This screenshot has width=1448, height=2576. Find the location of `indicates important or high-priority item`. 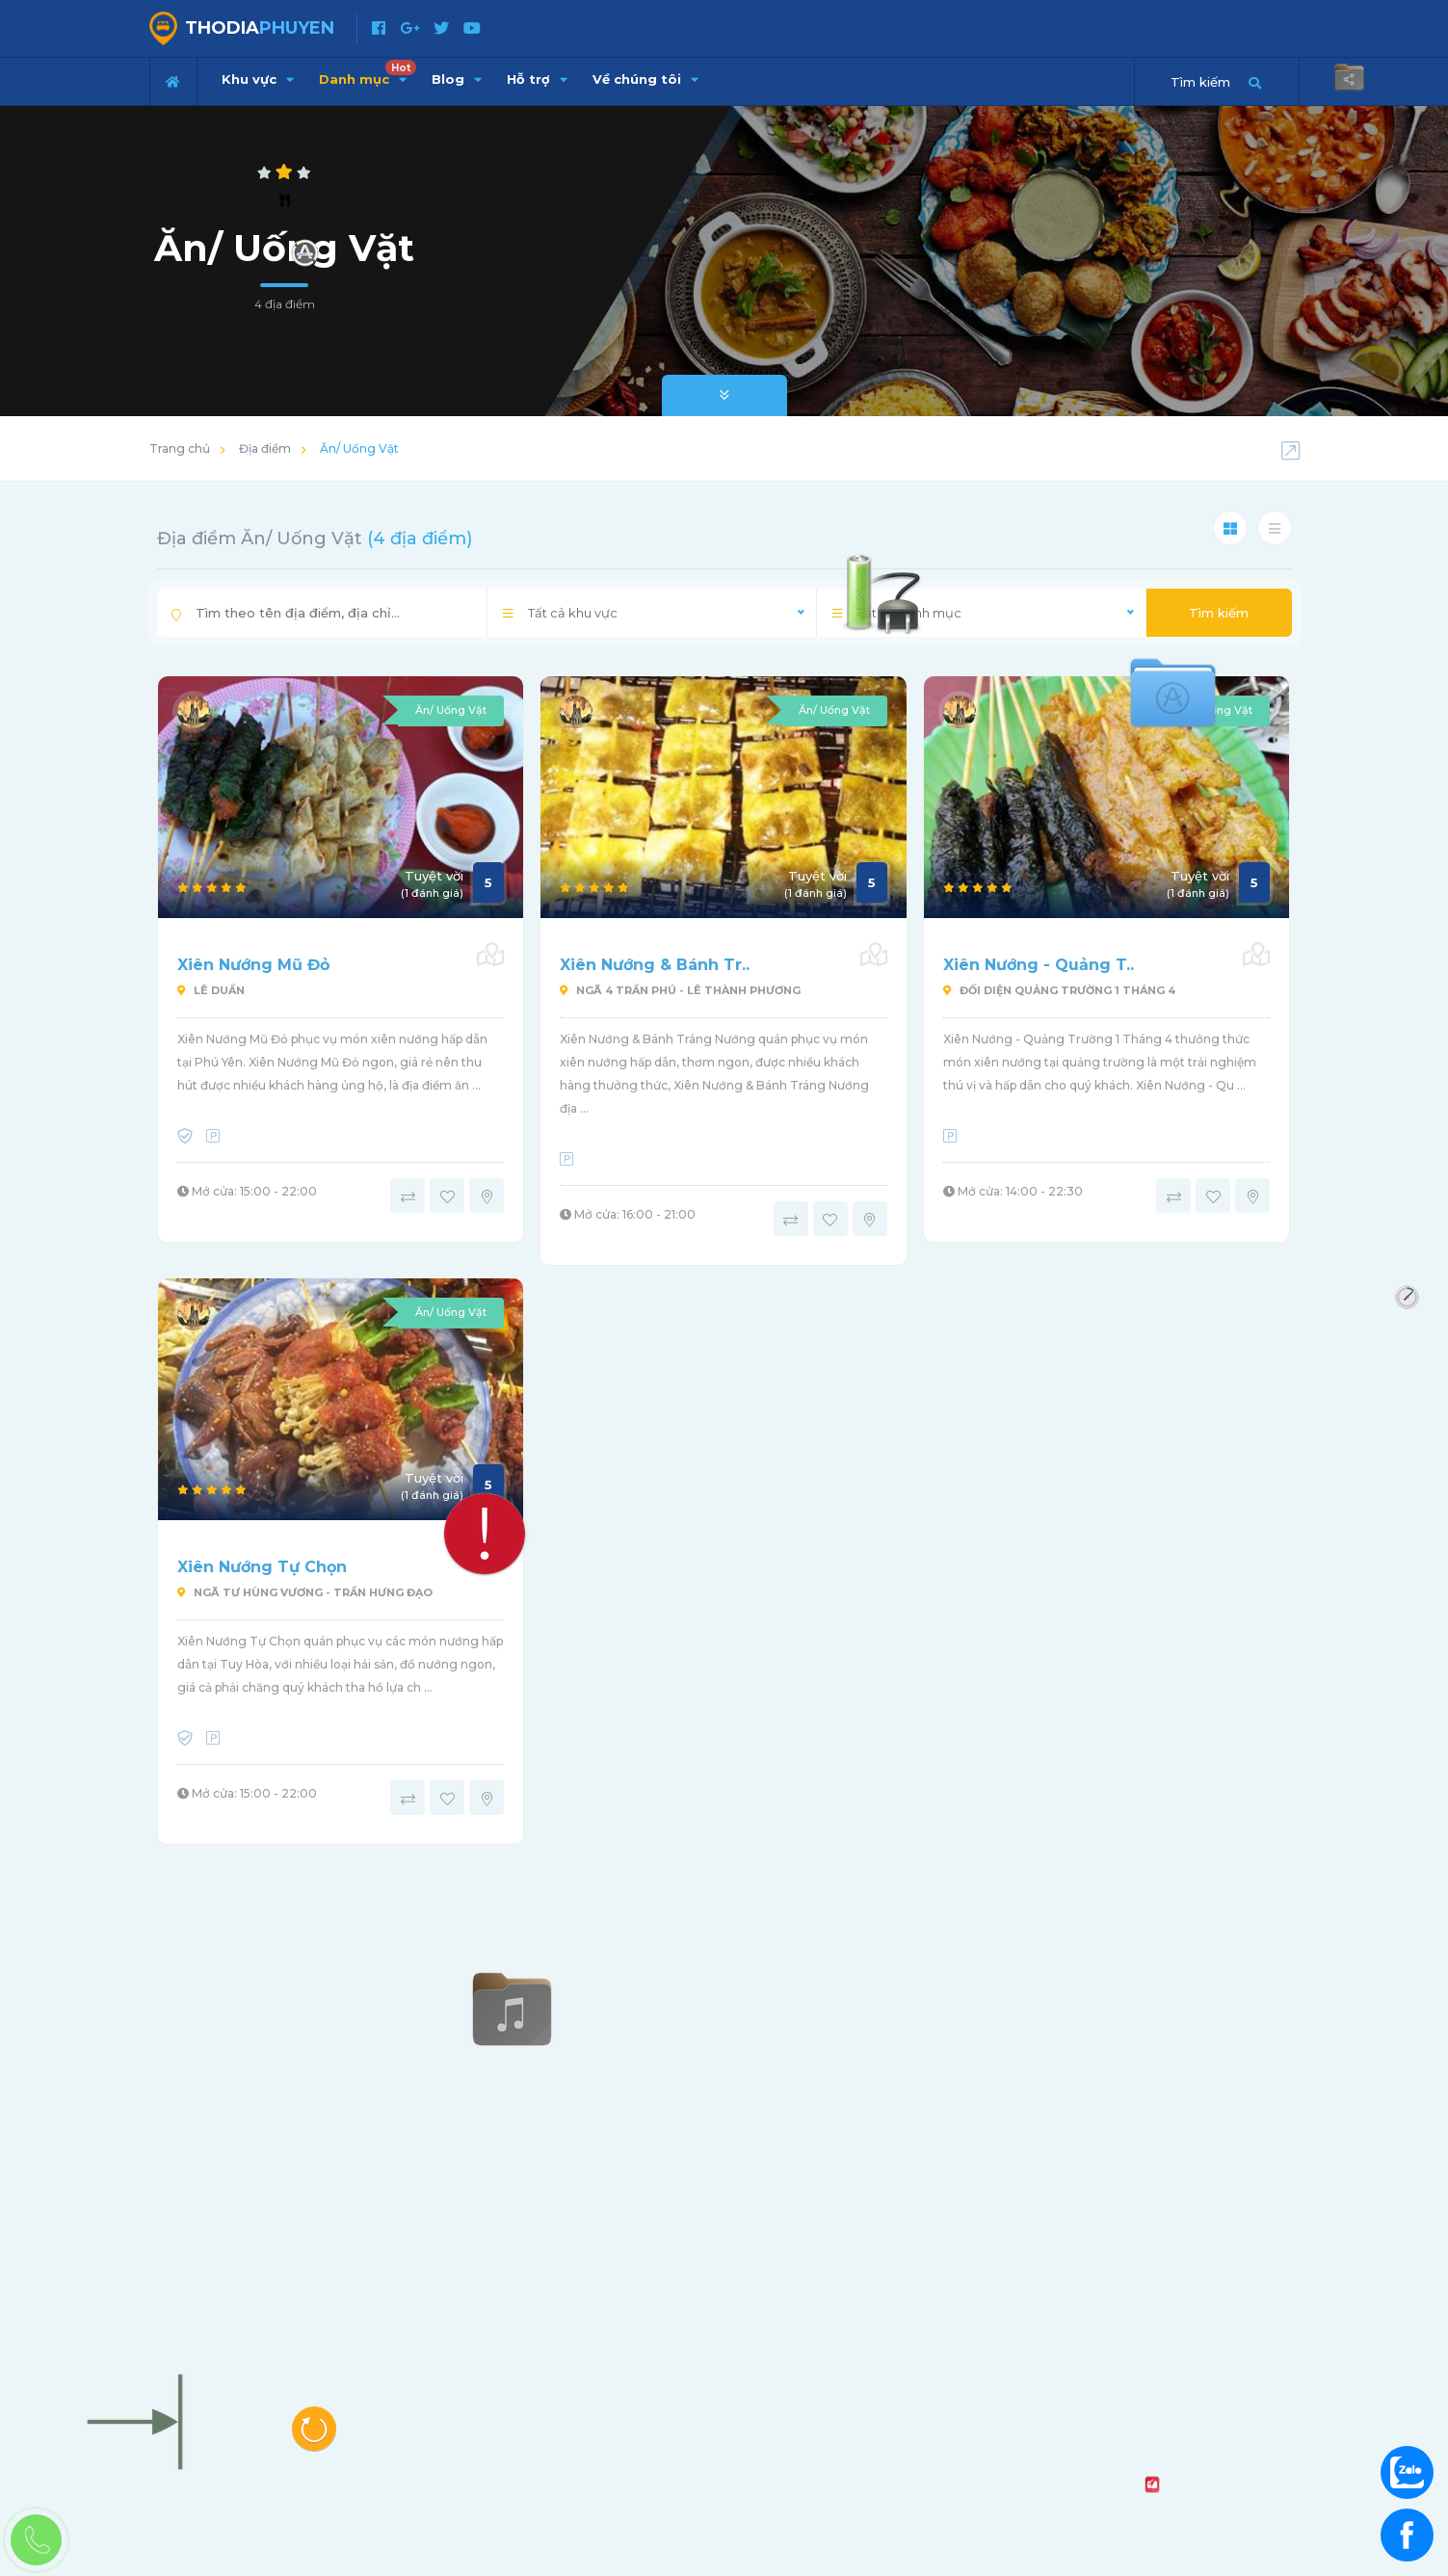

indicates important or high-priority item is located at coordinates (485, 1534).